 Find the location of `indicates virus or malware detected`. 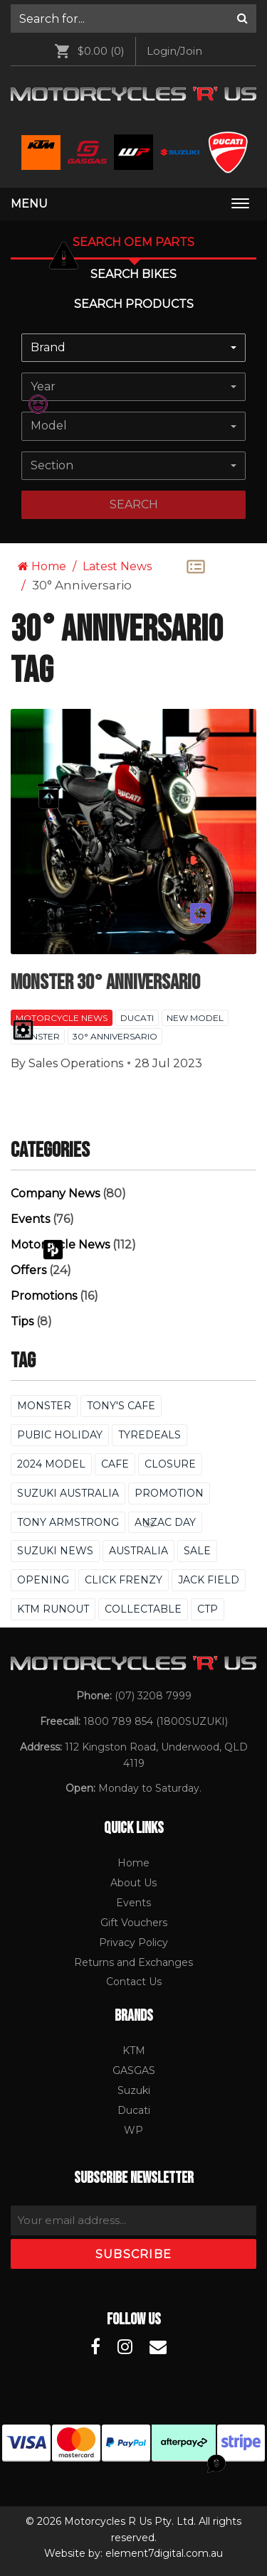

indicates virus or malware detected is located at coordinates (200, 913).